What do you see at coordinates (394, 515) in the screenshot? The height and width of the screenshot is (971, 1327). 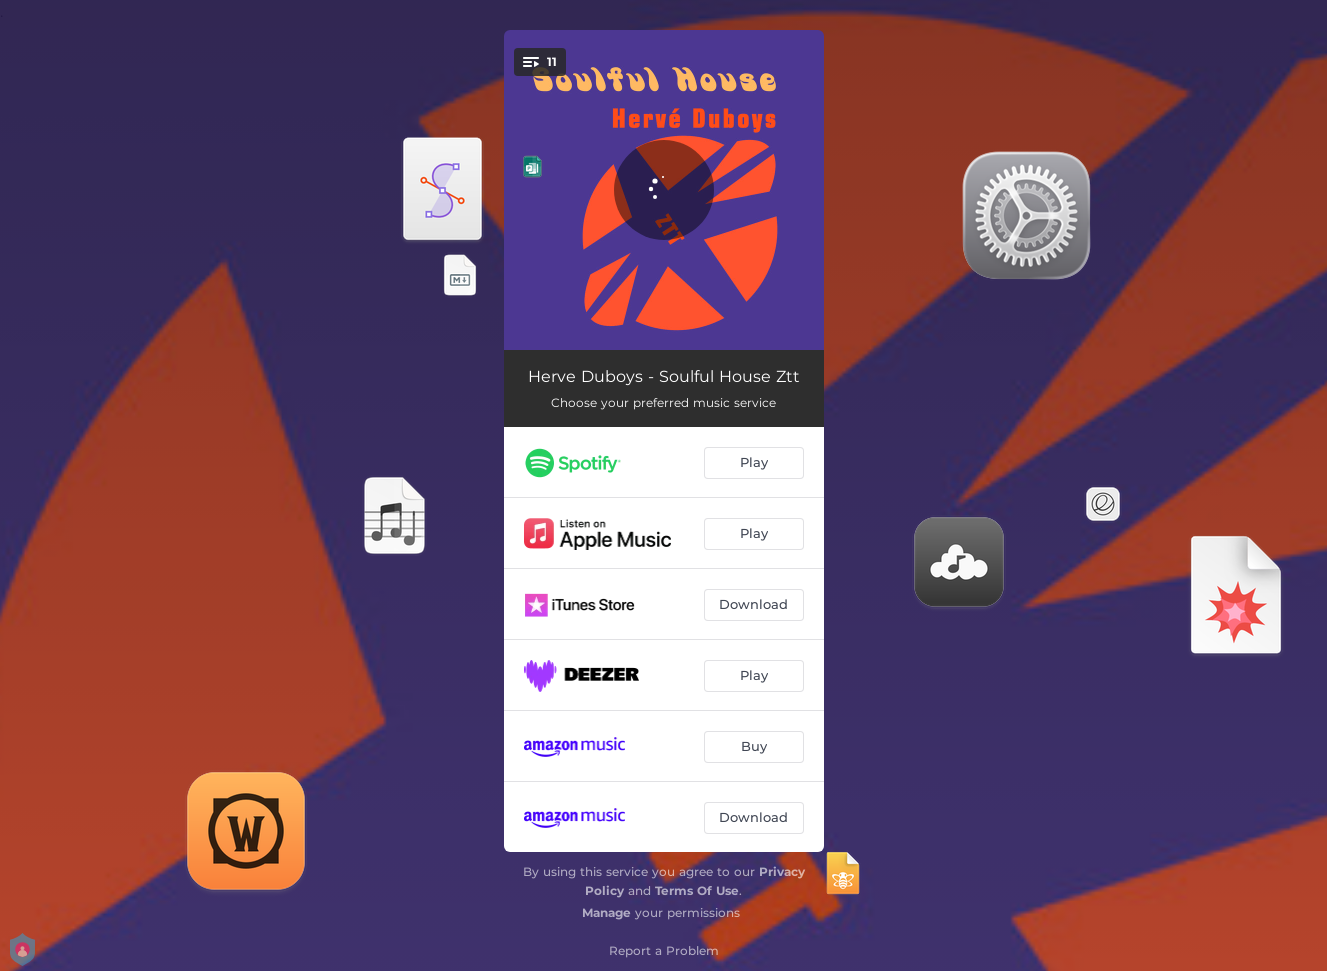 I see `an audio melody file type` at bounding box center [394, 515].